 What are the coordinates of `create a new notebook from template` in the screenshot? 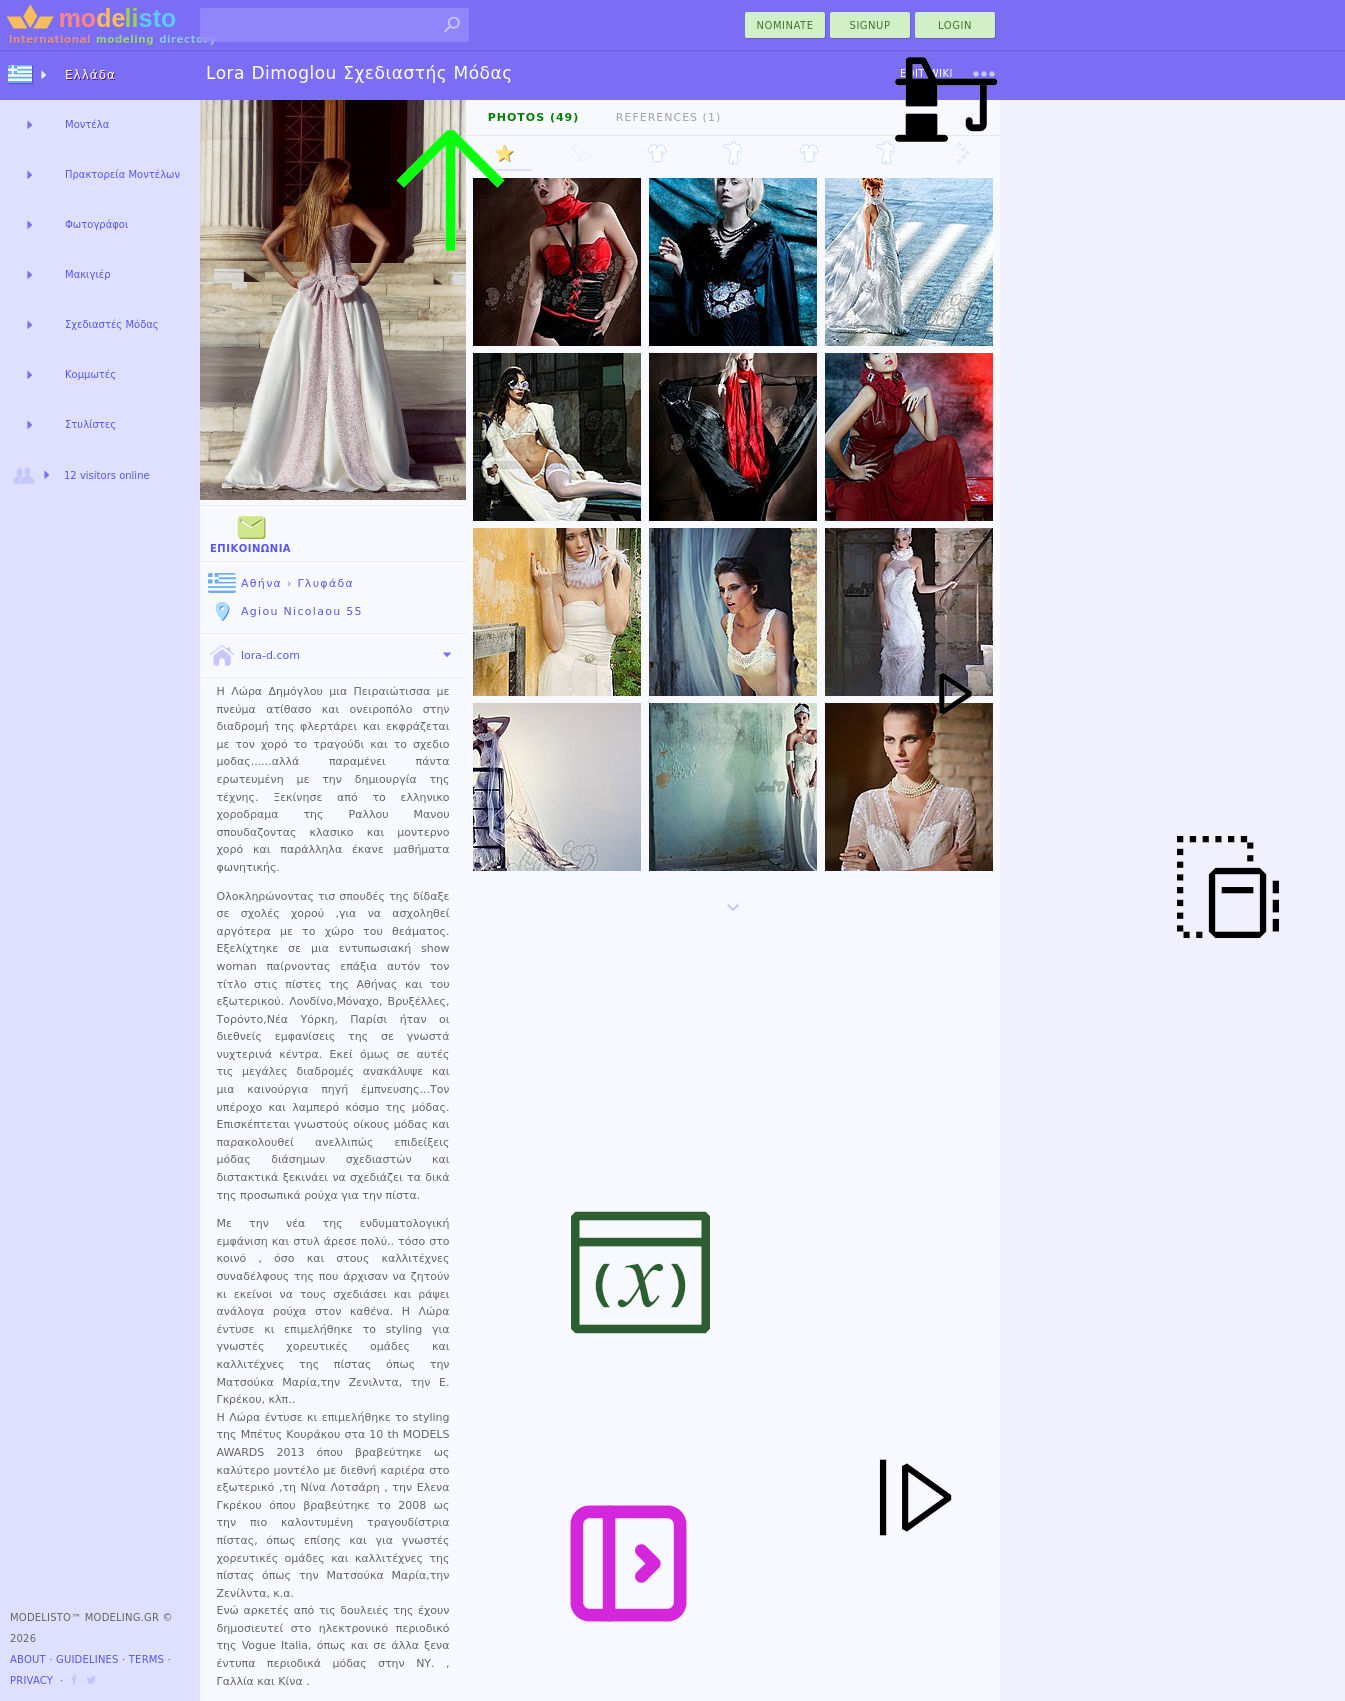 It's located at (1228, 887).